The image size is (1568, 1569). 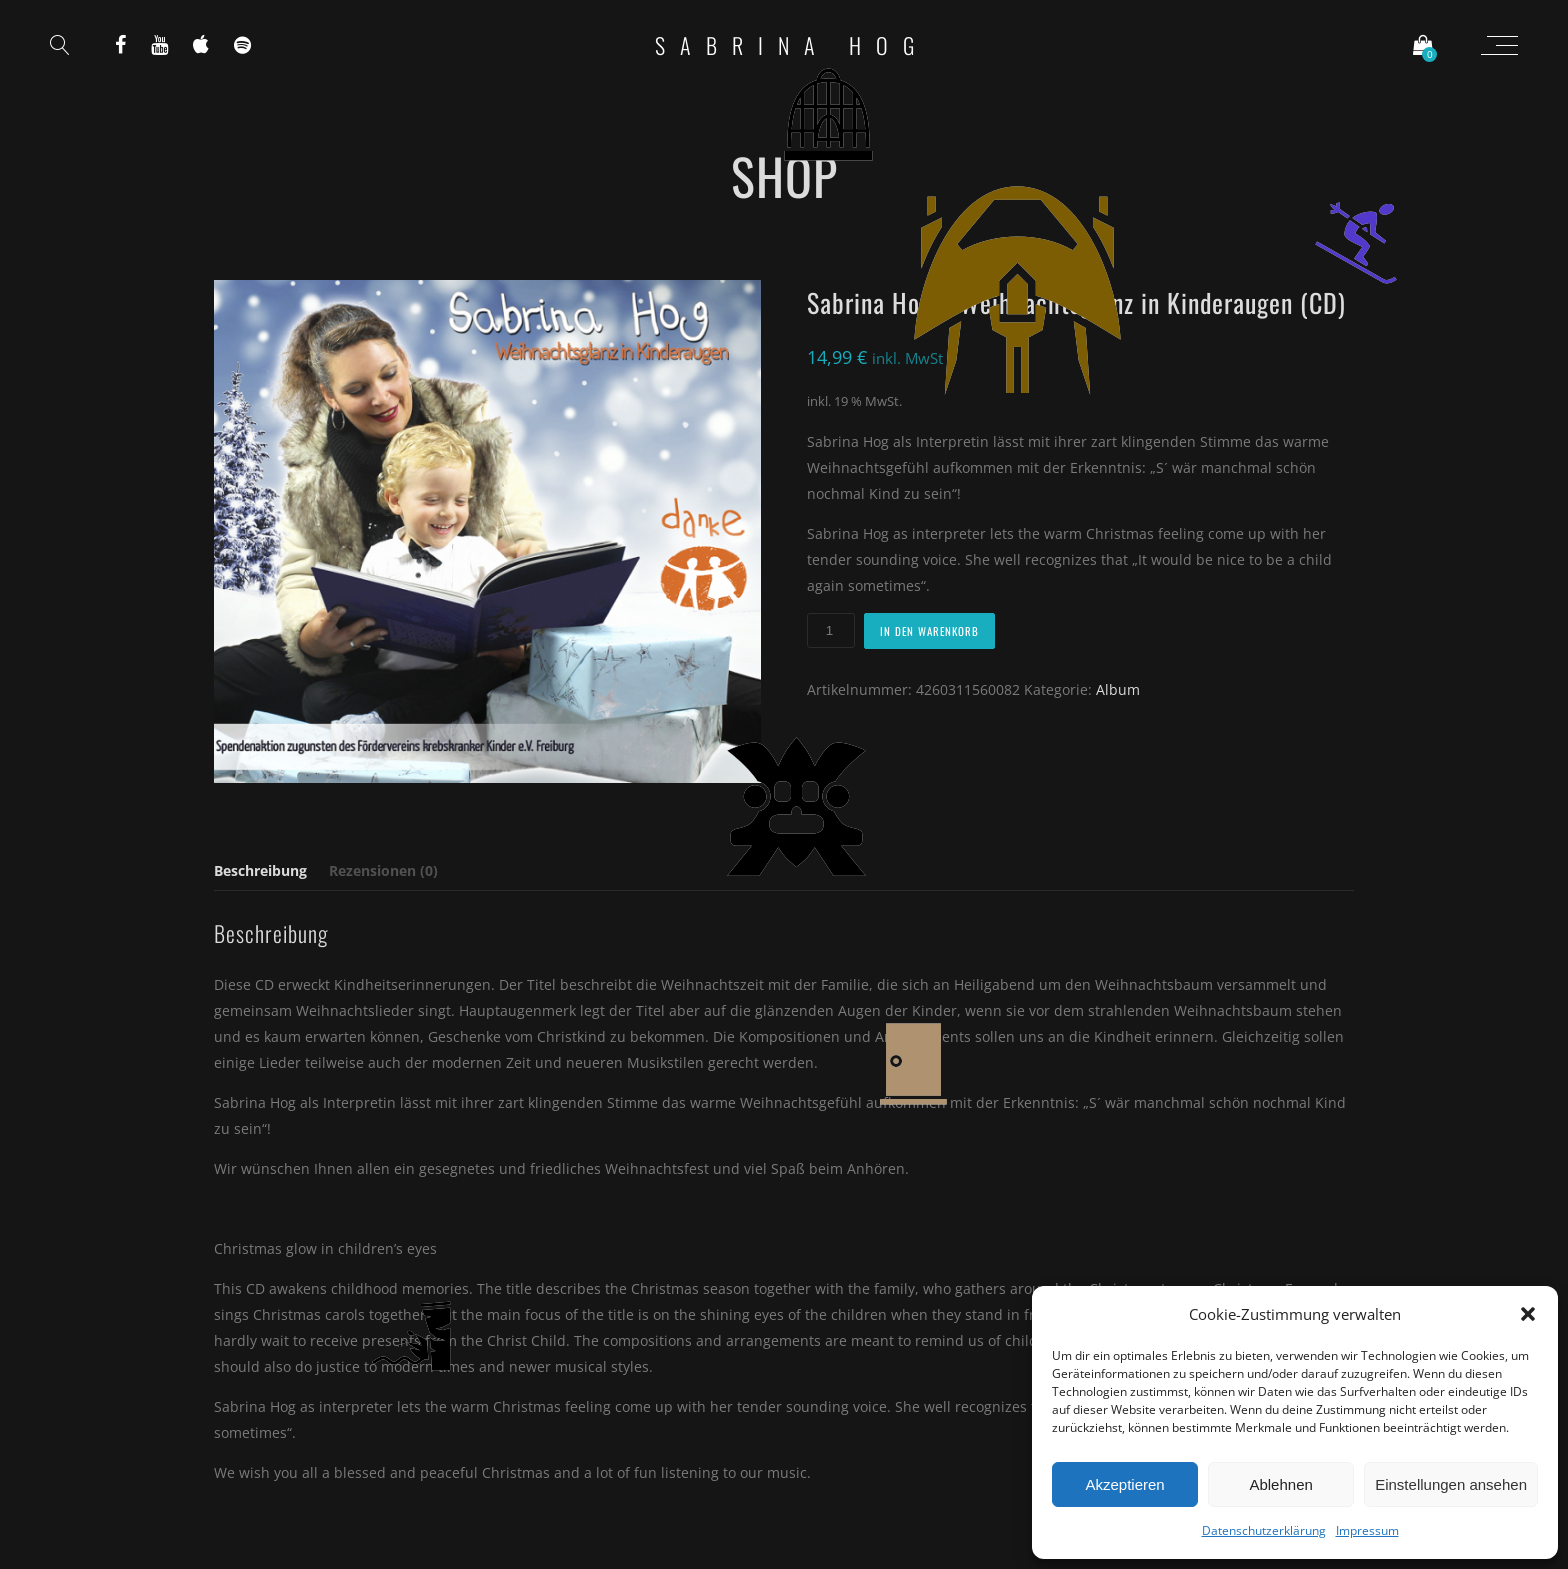 I want to click on access skiing or winter sports activities, so click(x=1356, y=243).